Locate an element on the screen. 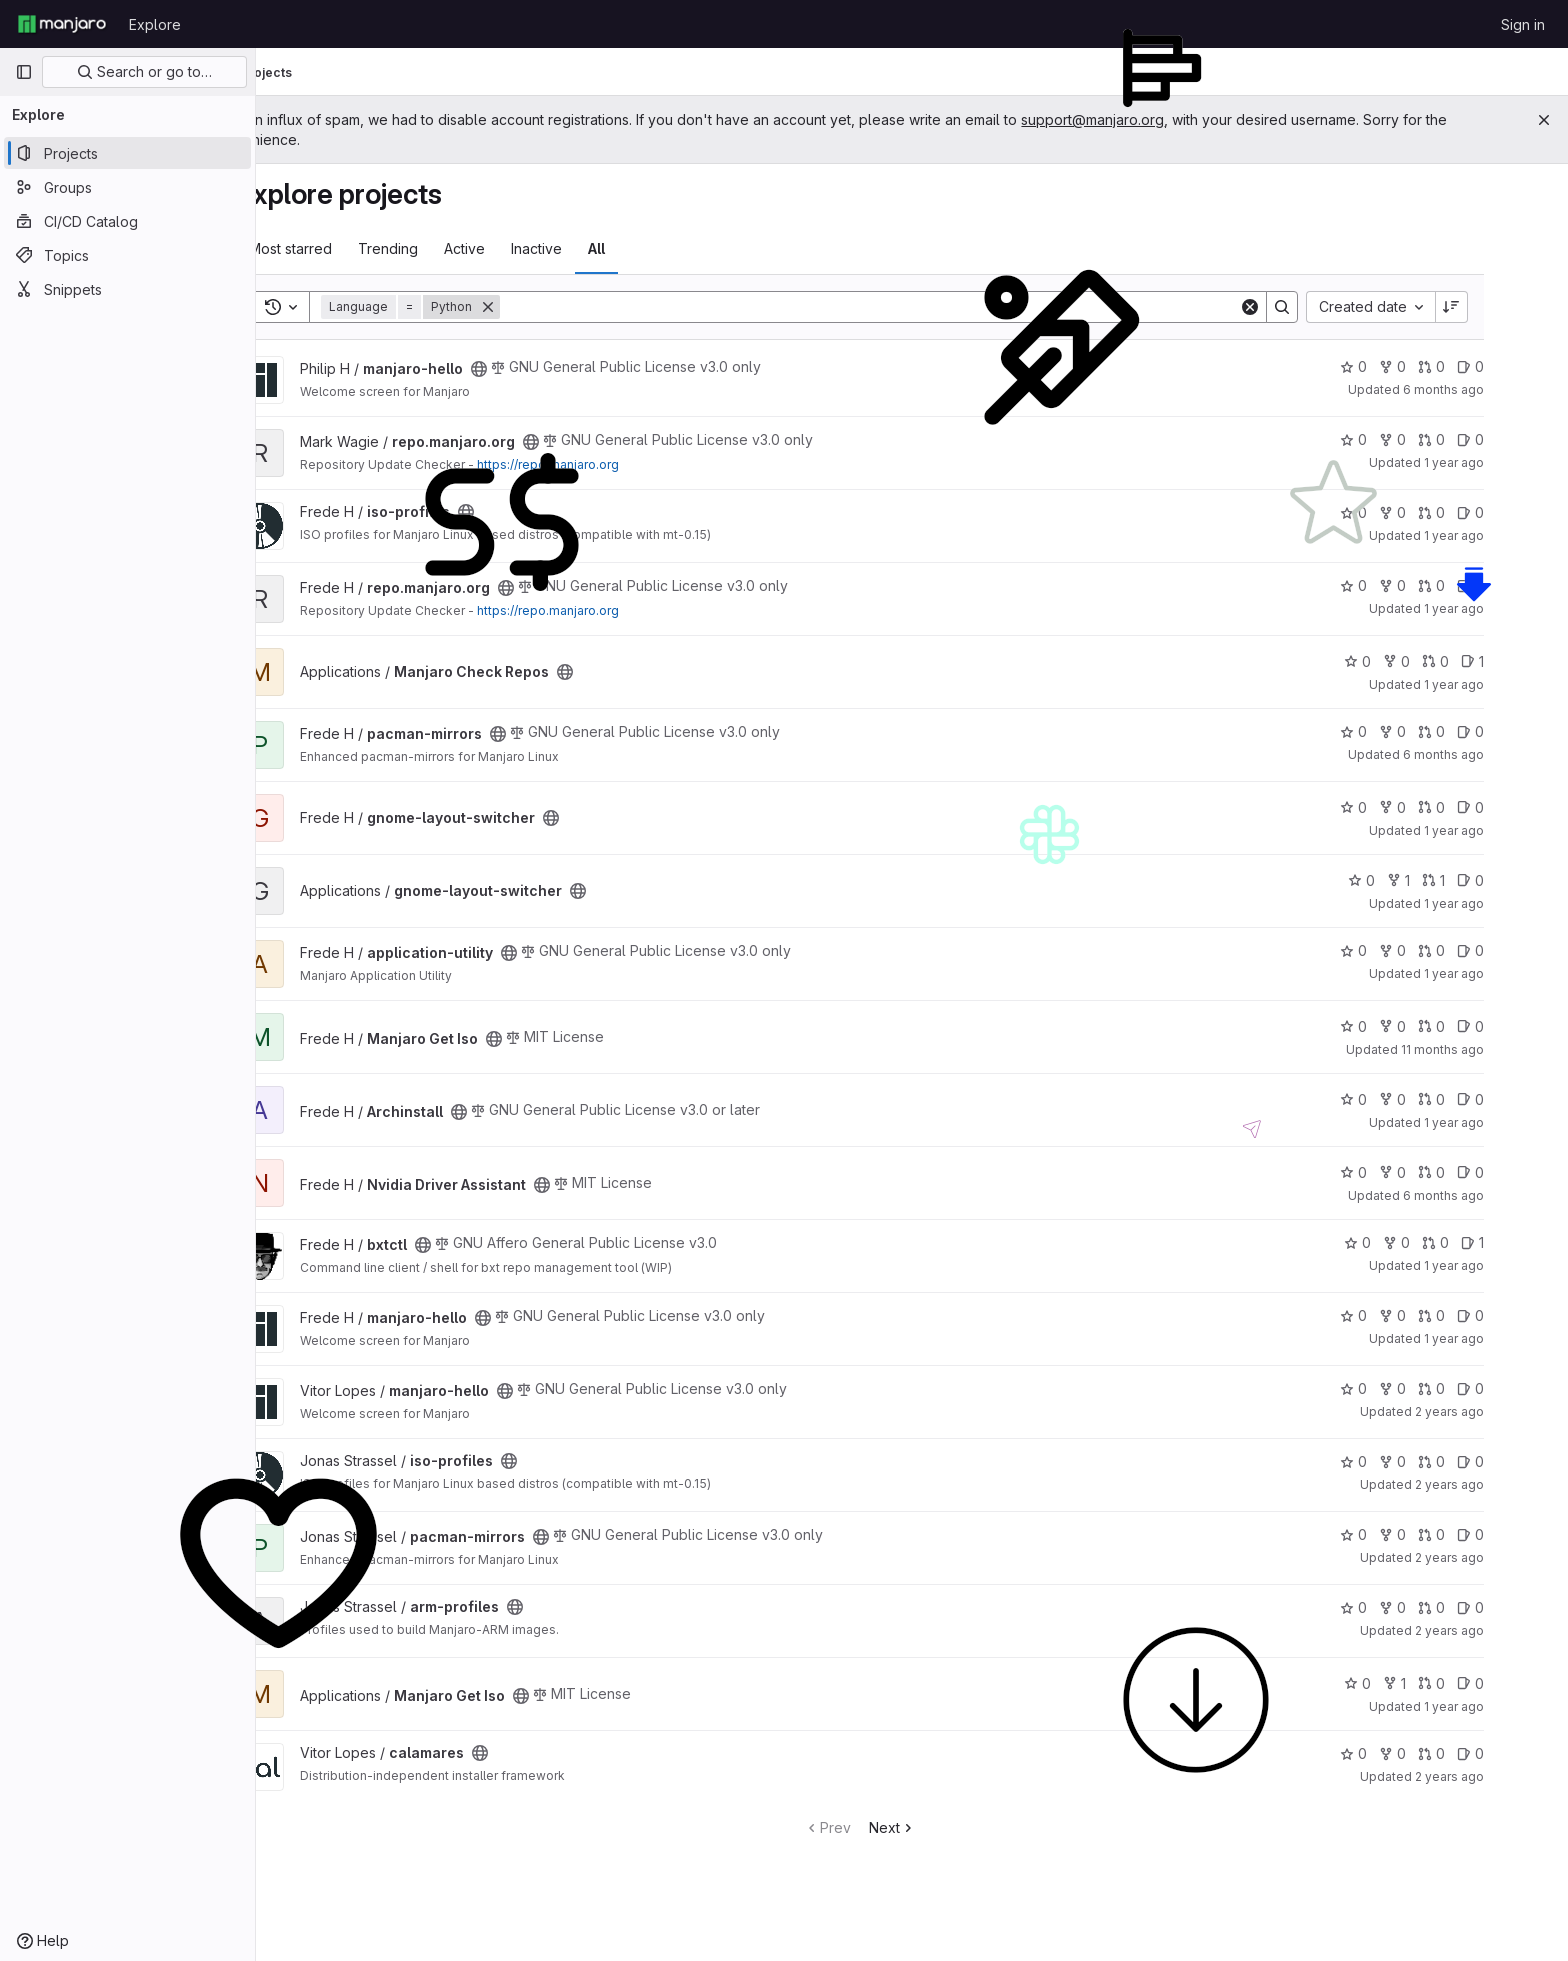  access cricket sports scores or content is located at coordinates (1053, 344).